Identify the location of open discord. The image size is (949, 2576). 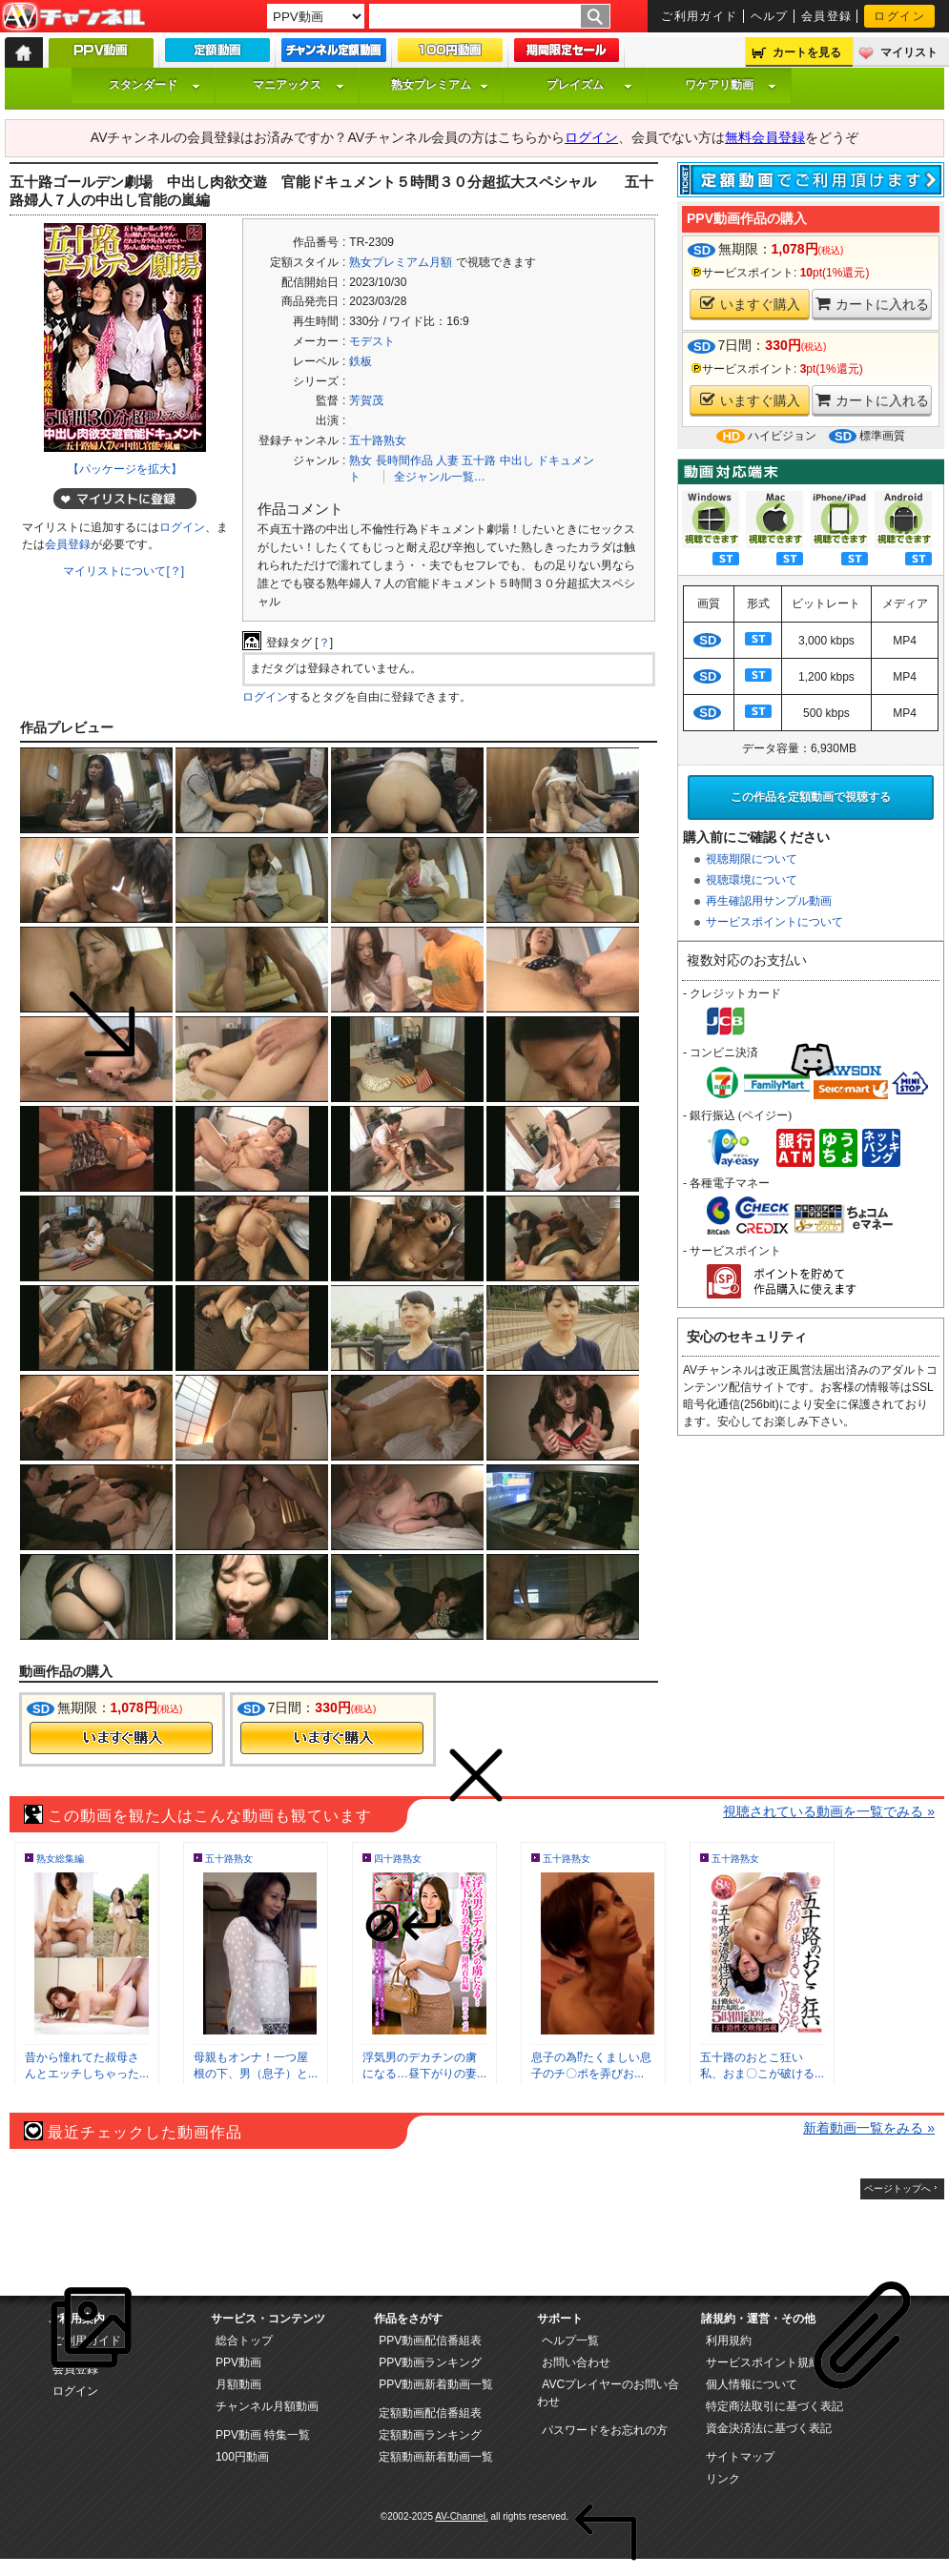
(813, 1059).